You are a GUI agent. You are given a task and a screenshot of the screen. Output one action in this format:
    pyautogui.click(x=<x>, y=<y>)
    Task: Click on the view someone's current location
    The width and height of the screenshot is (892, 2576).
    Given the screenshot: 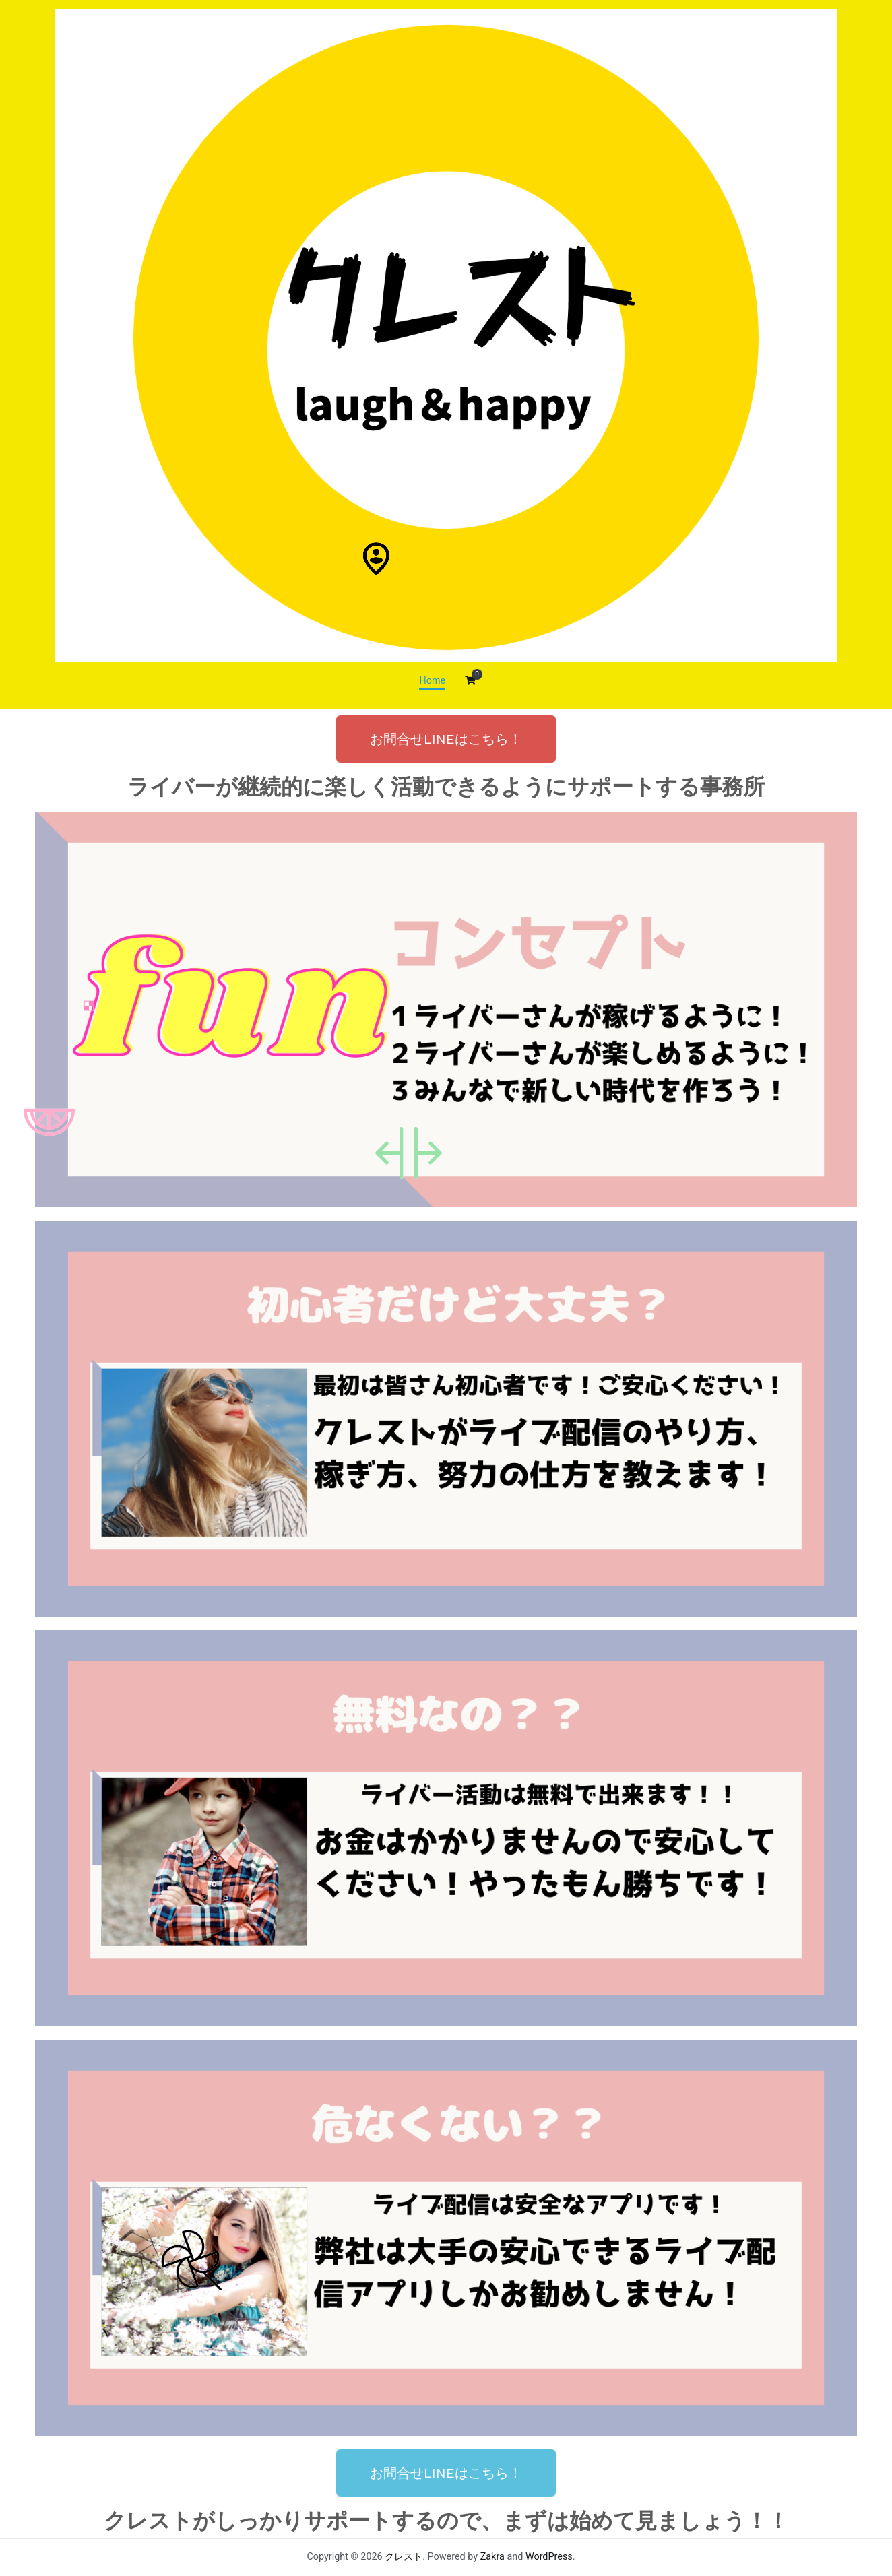 What is the action you would take?
    pyautogui.click(x=376, y=558)
    